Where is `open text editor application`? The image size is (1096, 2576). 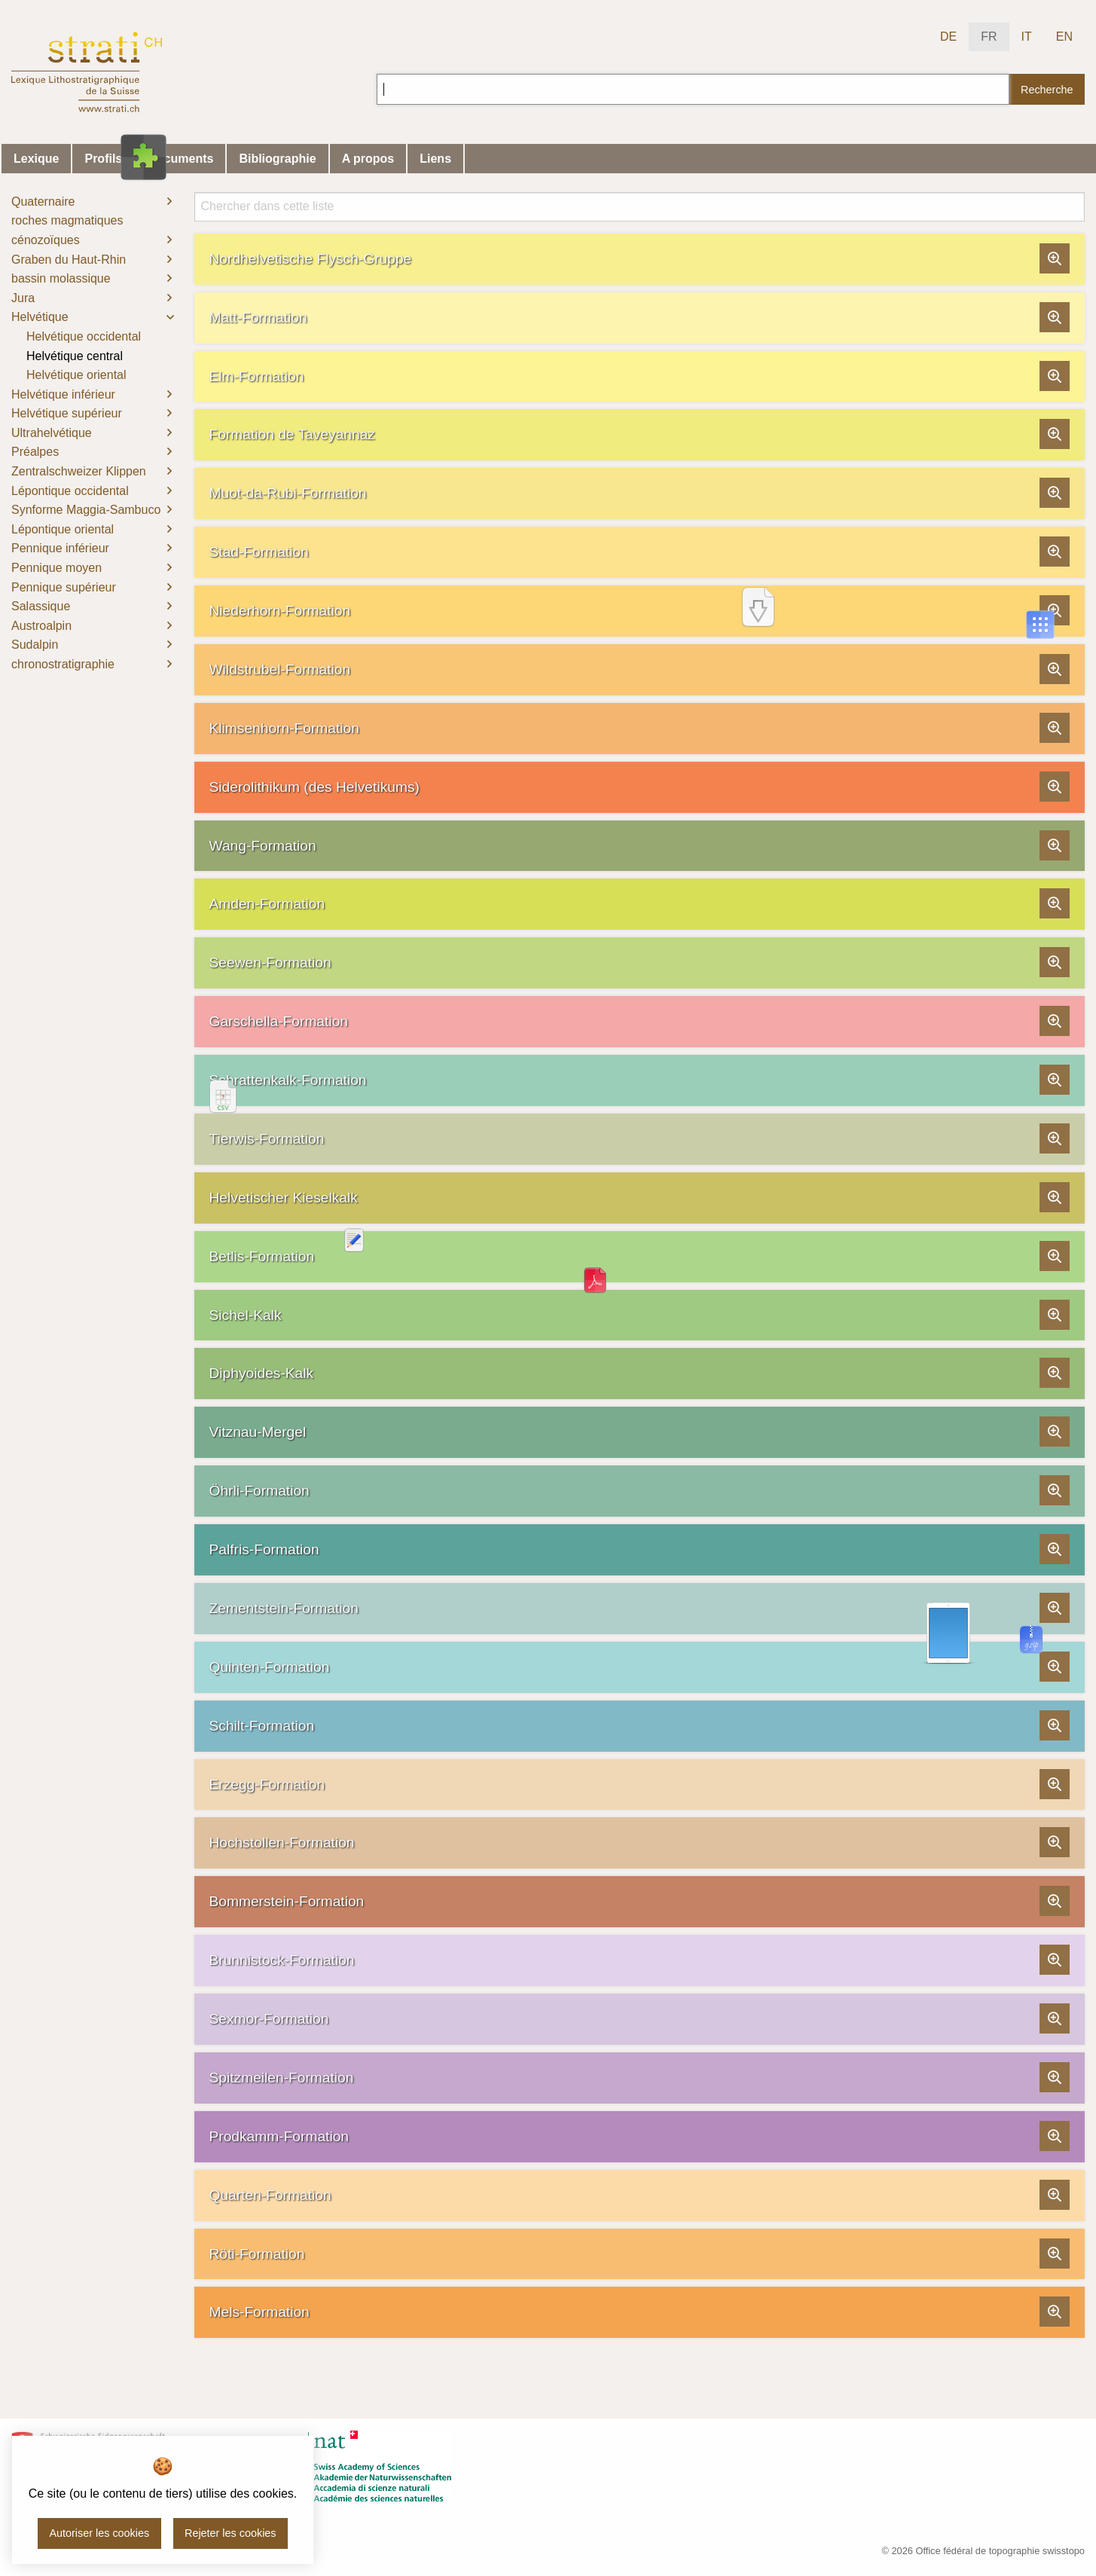 open text editor application is located at coordinates (354, 1240).